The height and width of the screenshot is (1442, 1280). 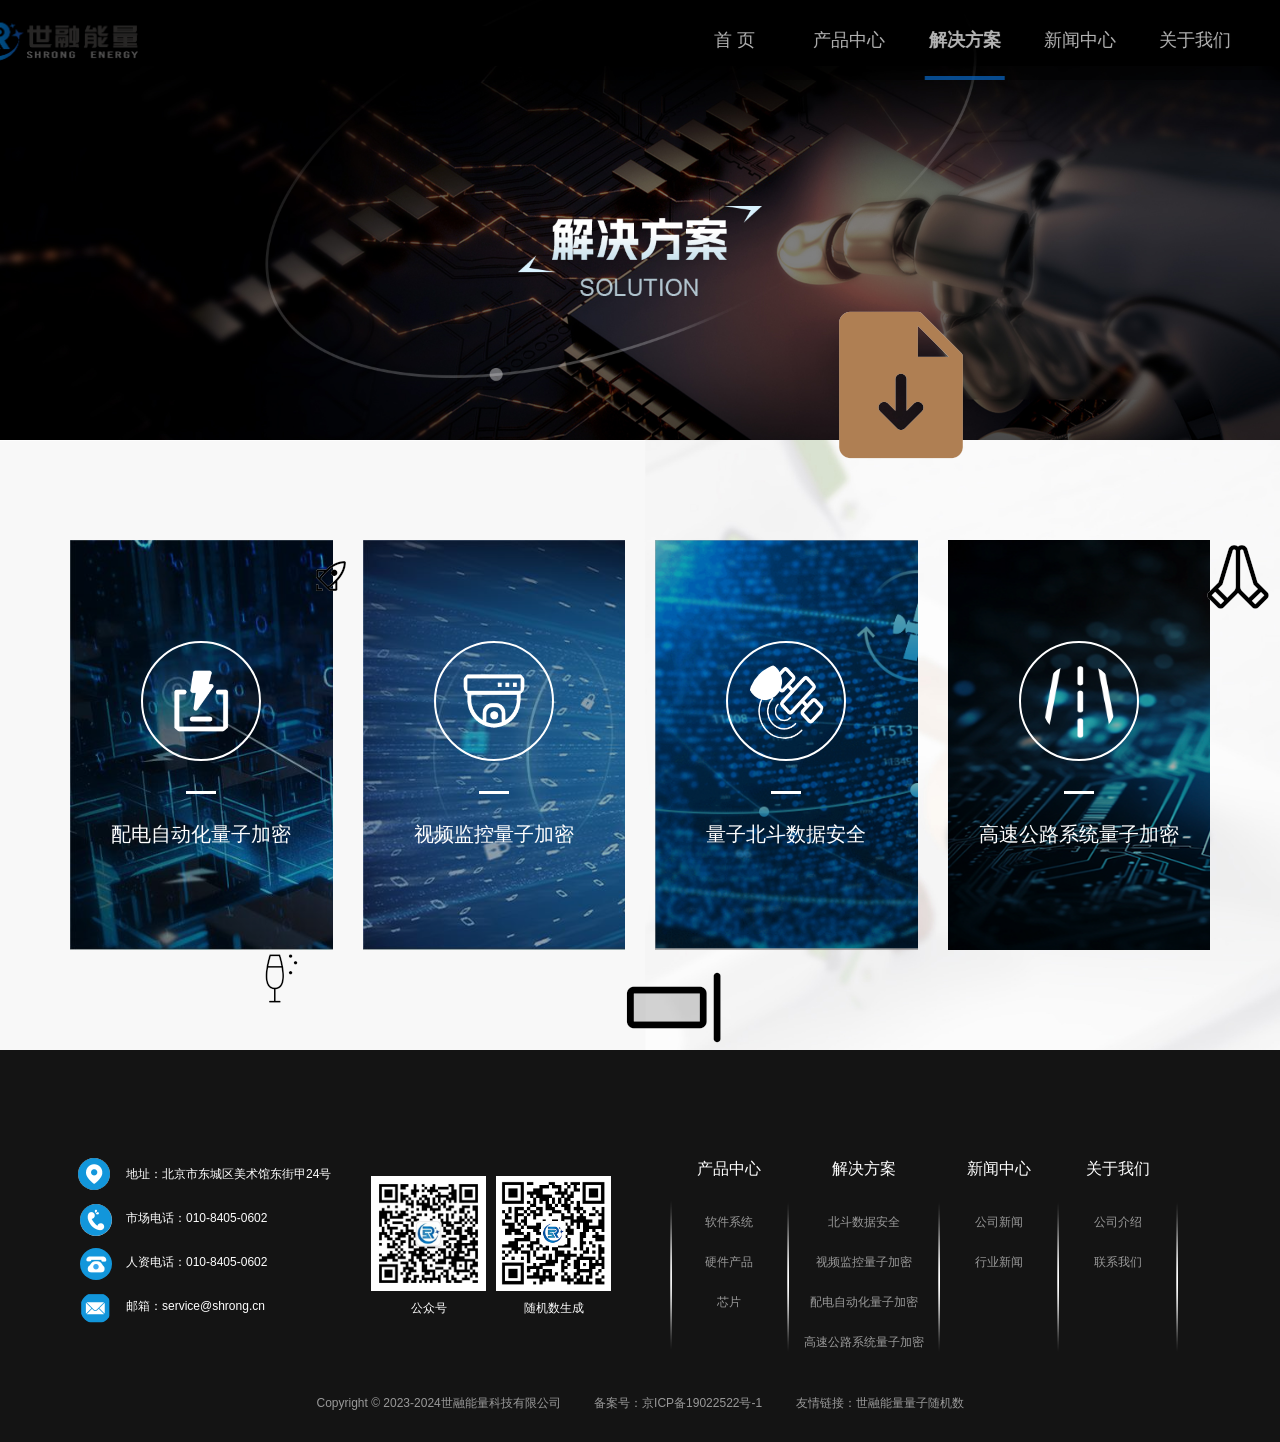 I want to click on align content to the right, so click(x=675, y=1007).